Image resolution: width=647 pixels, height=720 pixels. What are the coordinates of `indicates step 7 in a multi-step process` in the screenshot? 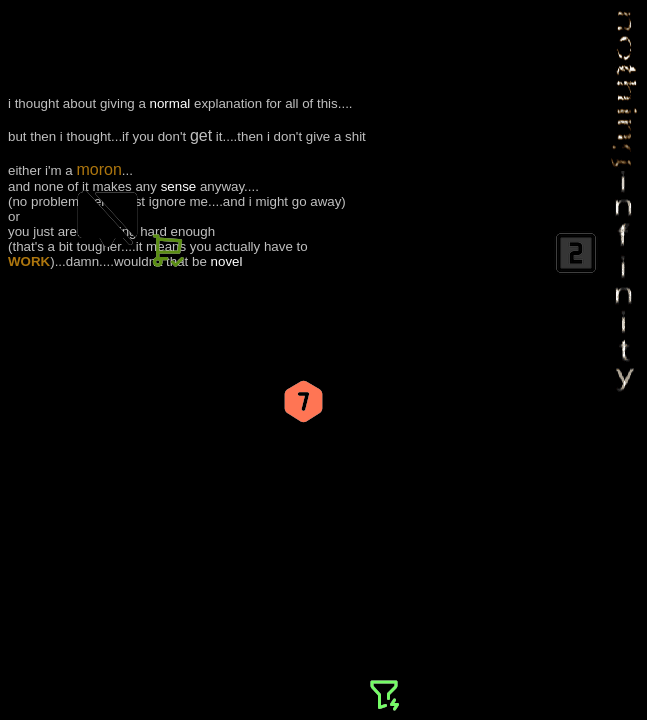 It's located at (303, 401).